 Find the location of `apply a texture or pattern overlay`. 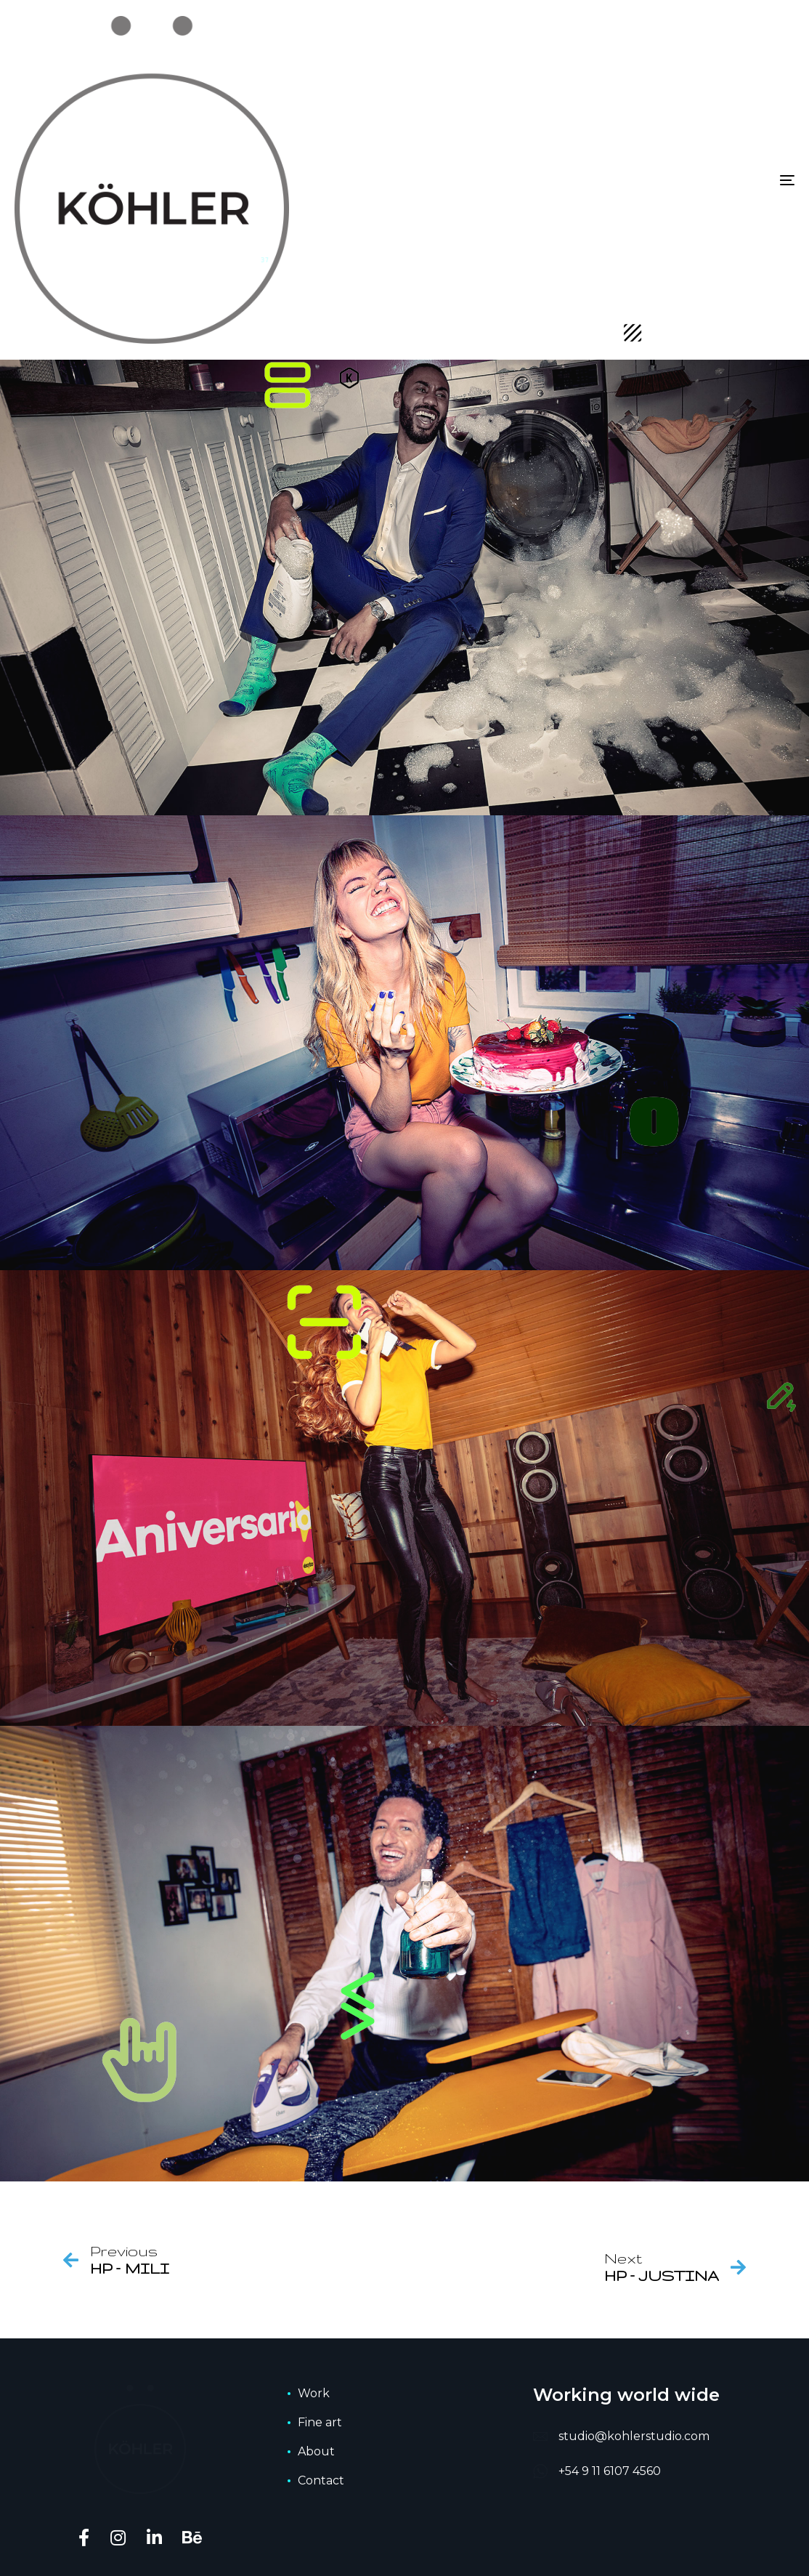

apply a texture or pattern overlay is located at coordinates (633, 333).